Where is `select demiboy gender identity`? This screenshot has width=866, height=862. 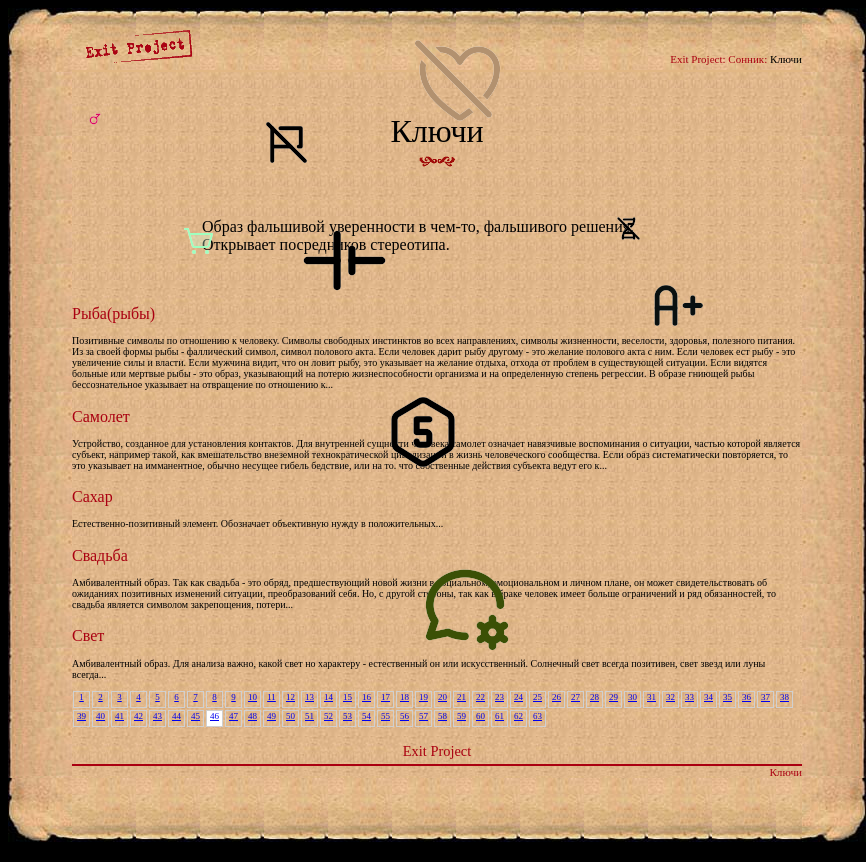 select demiboy gender identity is located at coordinates (95, 119).